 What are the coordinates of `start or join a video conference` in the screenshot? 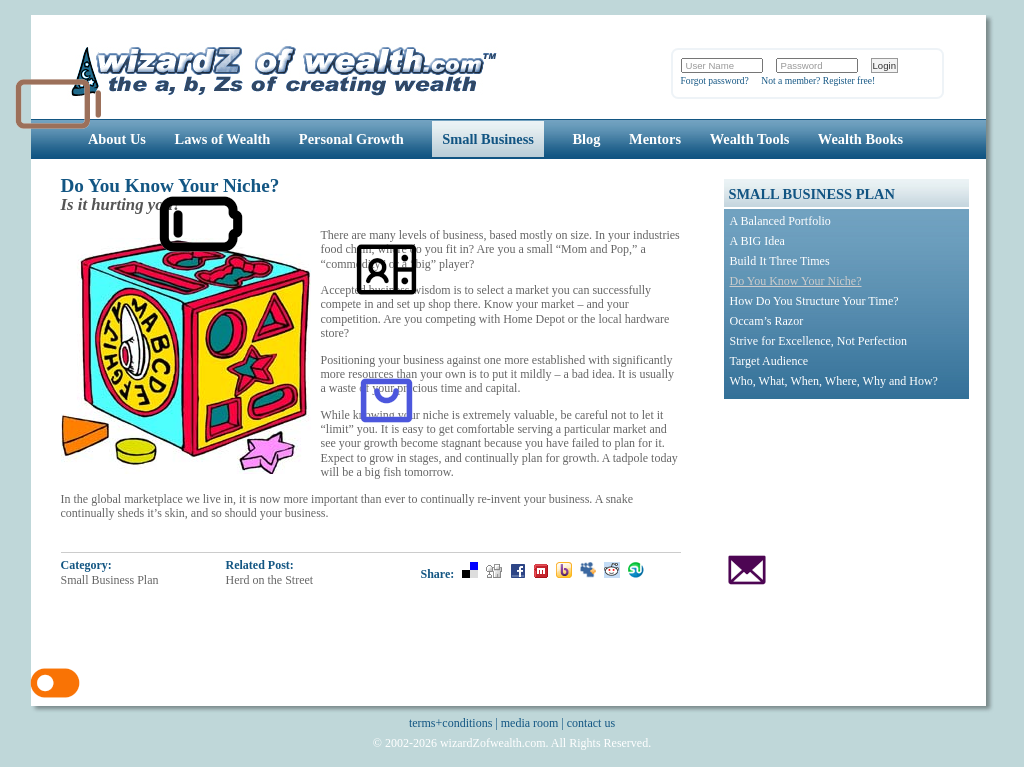 It's located at (386, 269).